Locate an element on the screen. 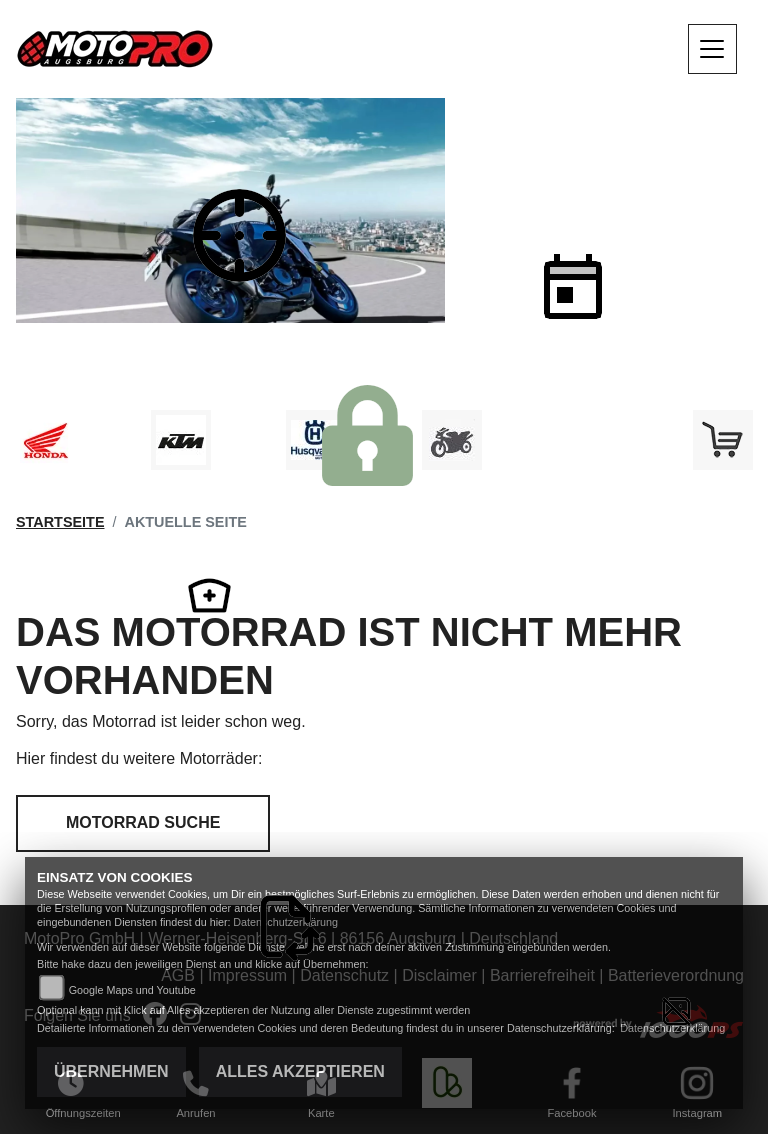  view today's date or events is located at coordinates (573, 290).